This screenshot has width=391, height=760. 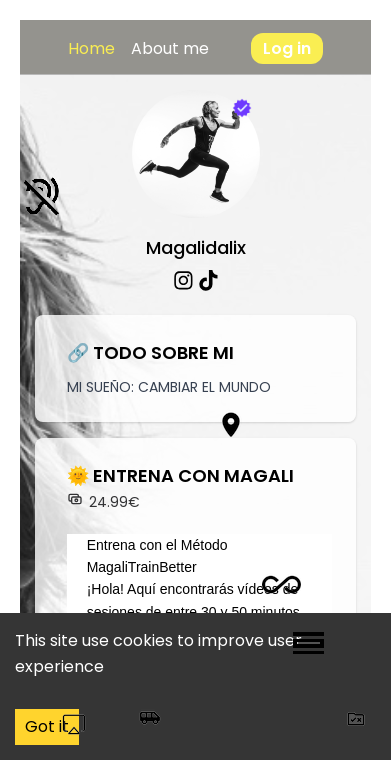 What do you see at coordinates (356, 719) in the screenshot?
I see `access folder with validation rules` at bounding box center [356, 719].